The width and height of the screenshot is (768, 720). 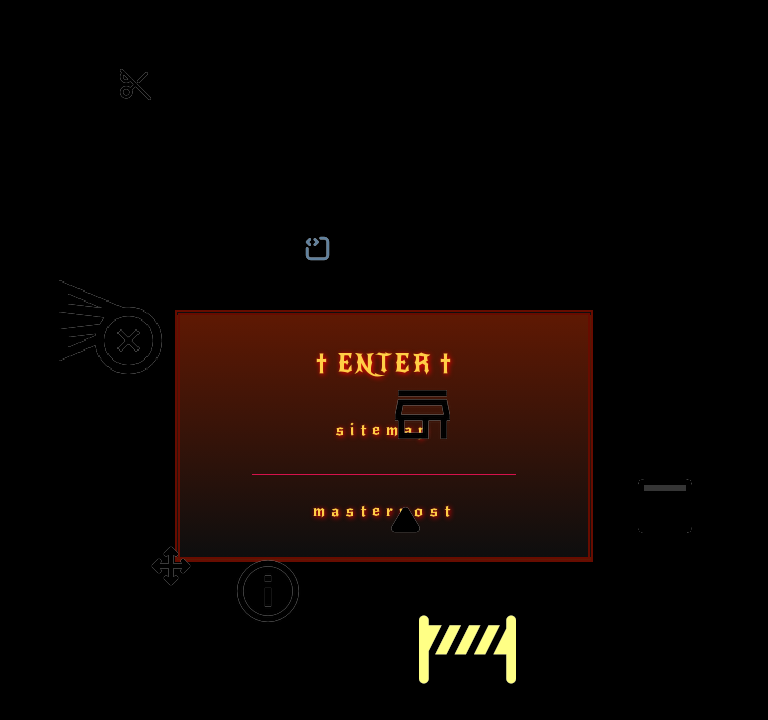 What do you see at coordinates (135, 84) in the screenshot?
I see `cutting tool disabled or unavailable` at bounding box center [135, 84].